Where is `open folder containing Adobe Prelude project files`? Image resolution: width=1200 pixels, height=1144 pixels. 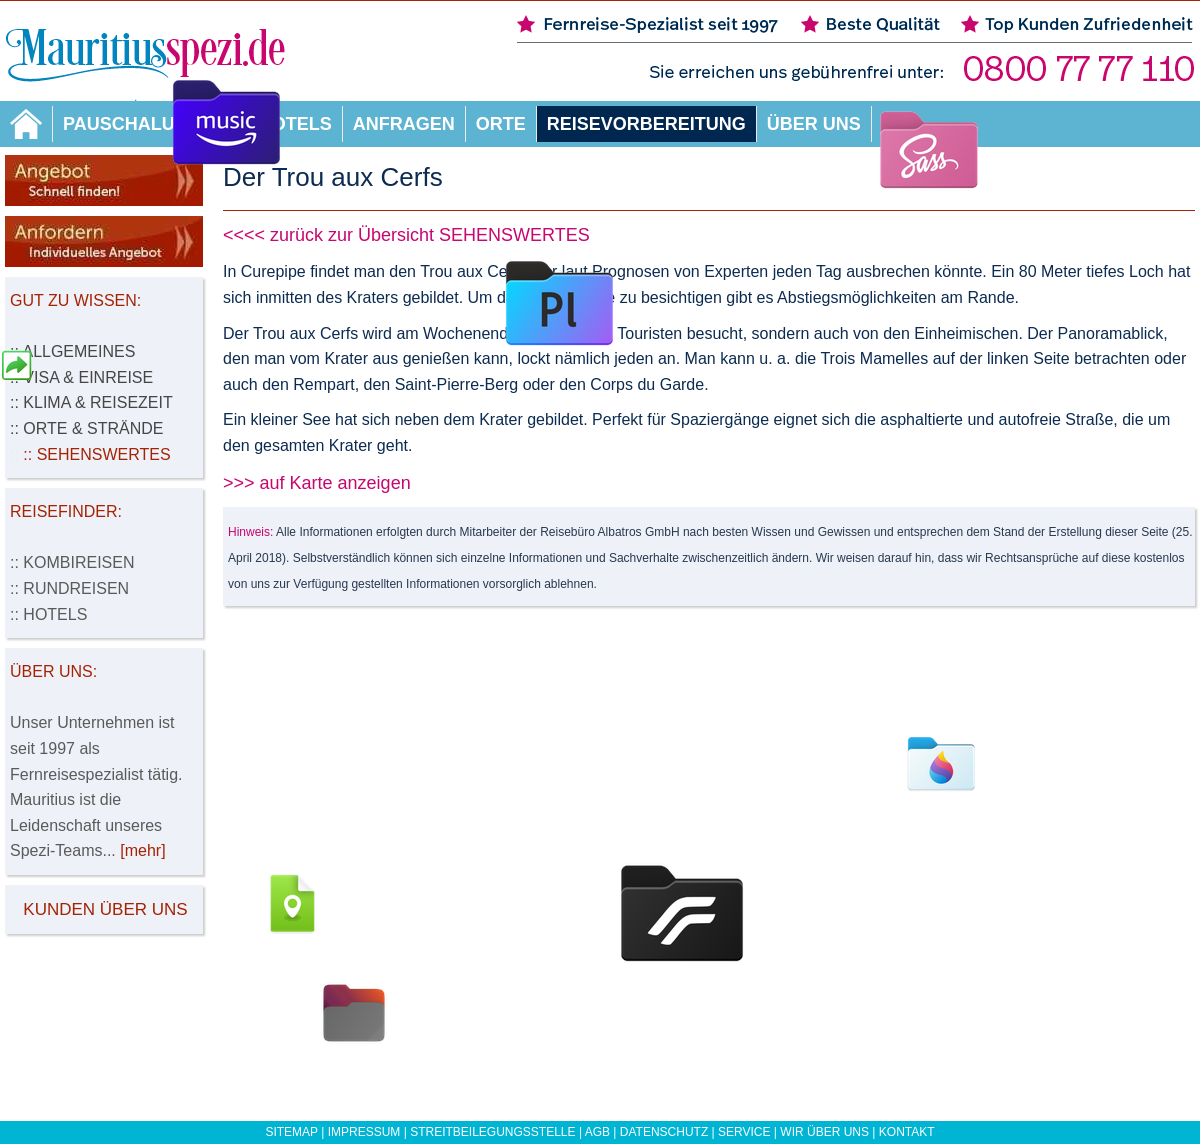 open folder containing Adobe Prelude project files is located at coordinates (559, 306).